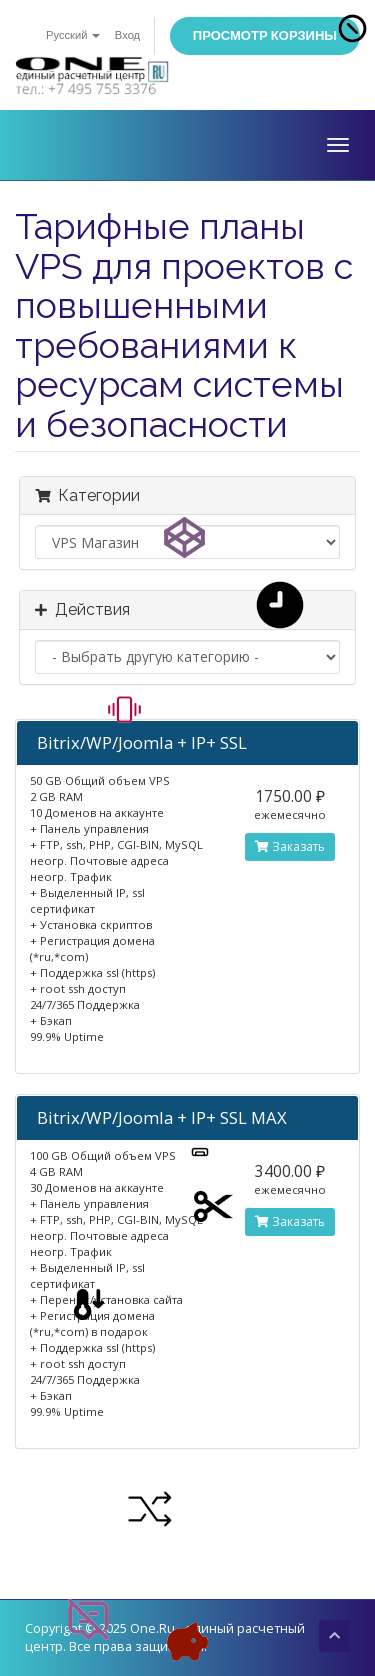 This screenshot has height=1676, width=375. Describe the element at coordinates (88, 1619) in the screenshot. I see `messaging is disabled or unavailable` at that location.